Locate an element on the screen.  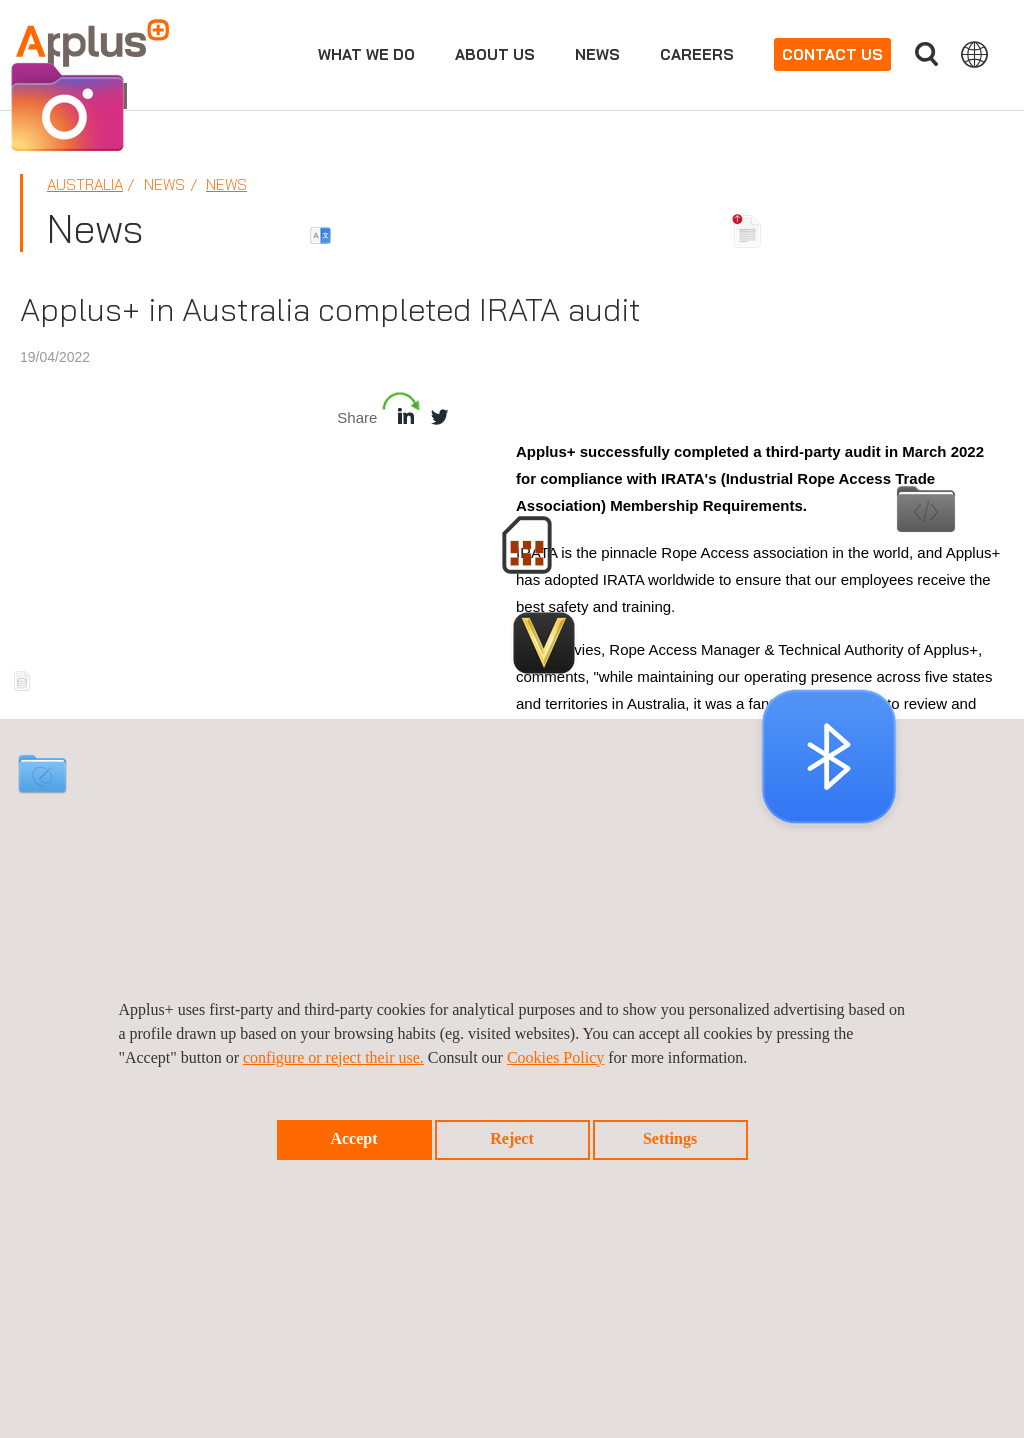
open a SQL database file is located at coordinates (22, 681).